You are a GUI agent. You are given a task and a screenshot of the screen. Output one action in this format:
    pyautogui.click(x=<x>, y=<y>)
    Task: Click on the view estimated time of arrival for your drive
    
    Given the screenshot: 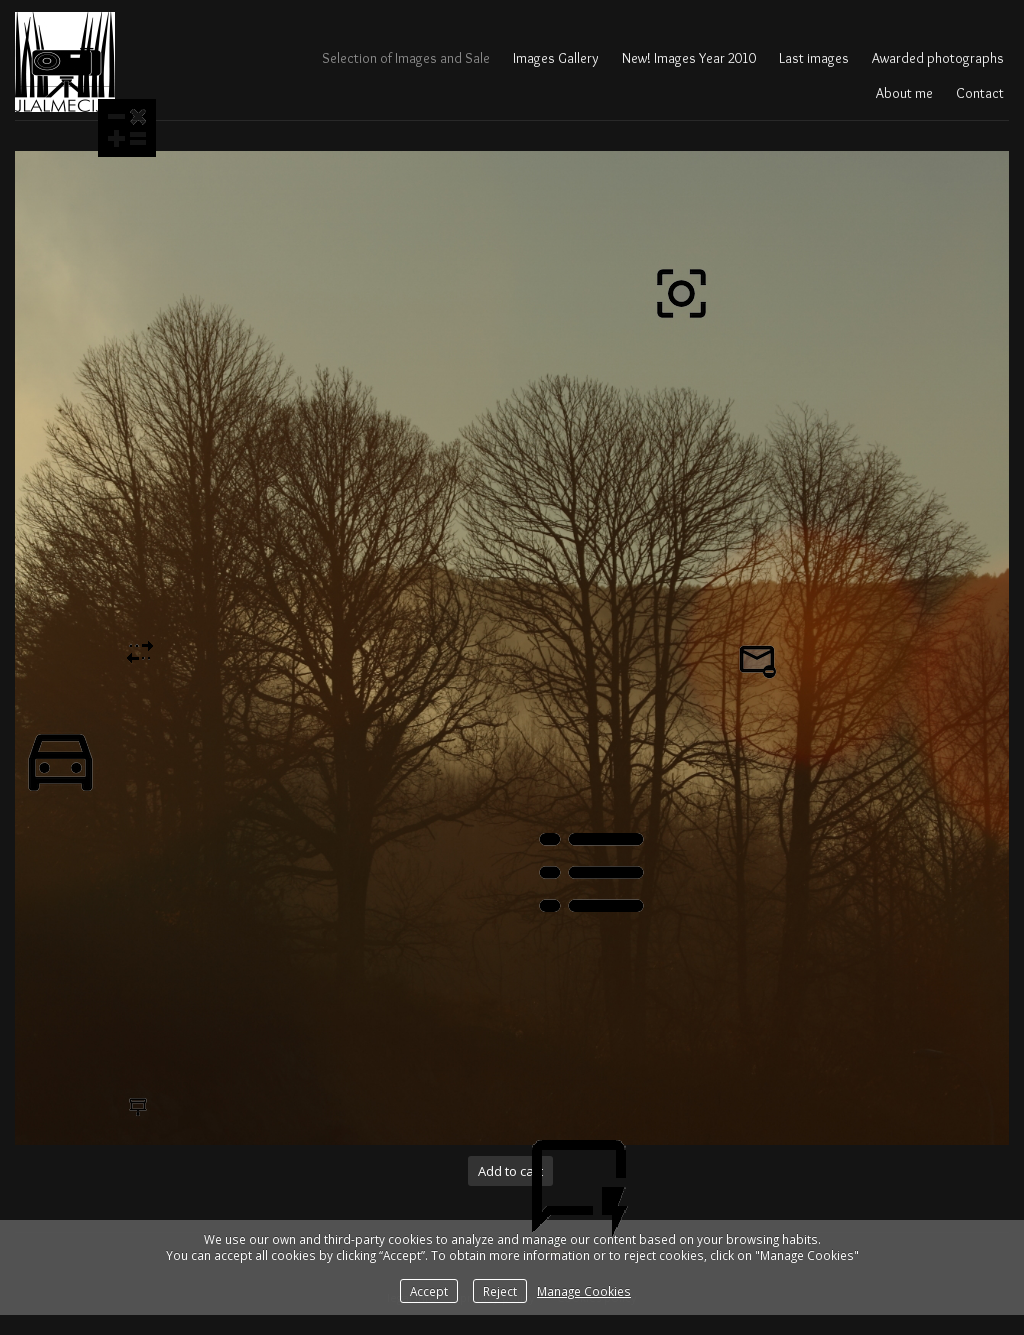 What is the action you would take?
    pyautogui.click(x=60, y=762)
    